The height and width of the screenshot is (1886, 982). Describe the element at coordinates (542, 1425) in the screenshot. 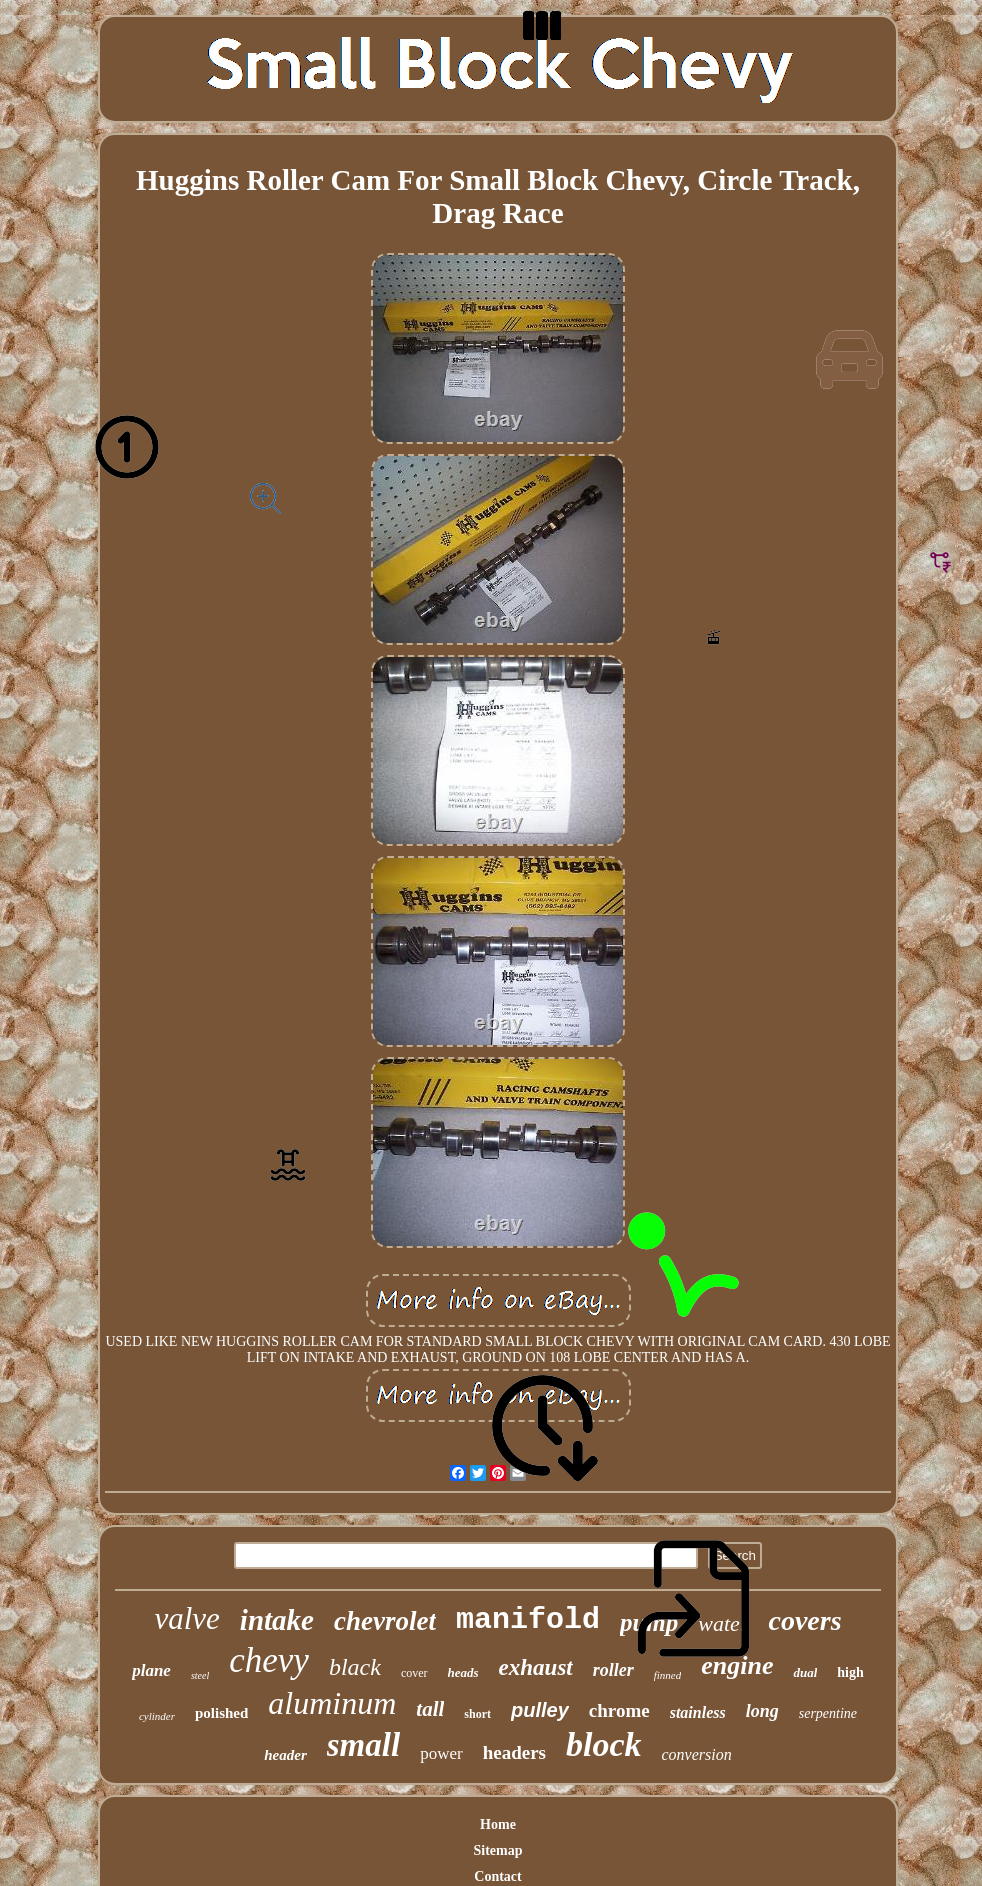

I see `download or export time/schedule data` at that location.